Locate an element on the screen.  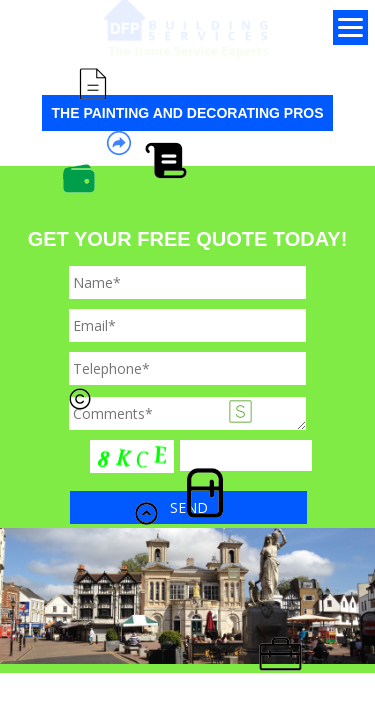
scroll to top of page is located at coordinates (146, 513).